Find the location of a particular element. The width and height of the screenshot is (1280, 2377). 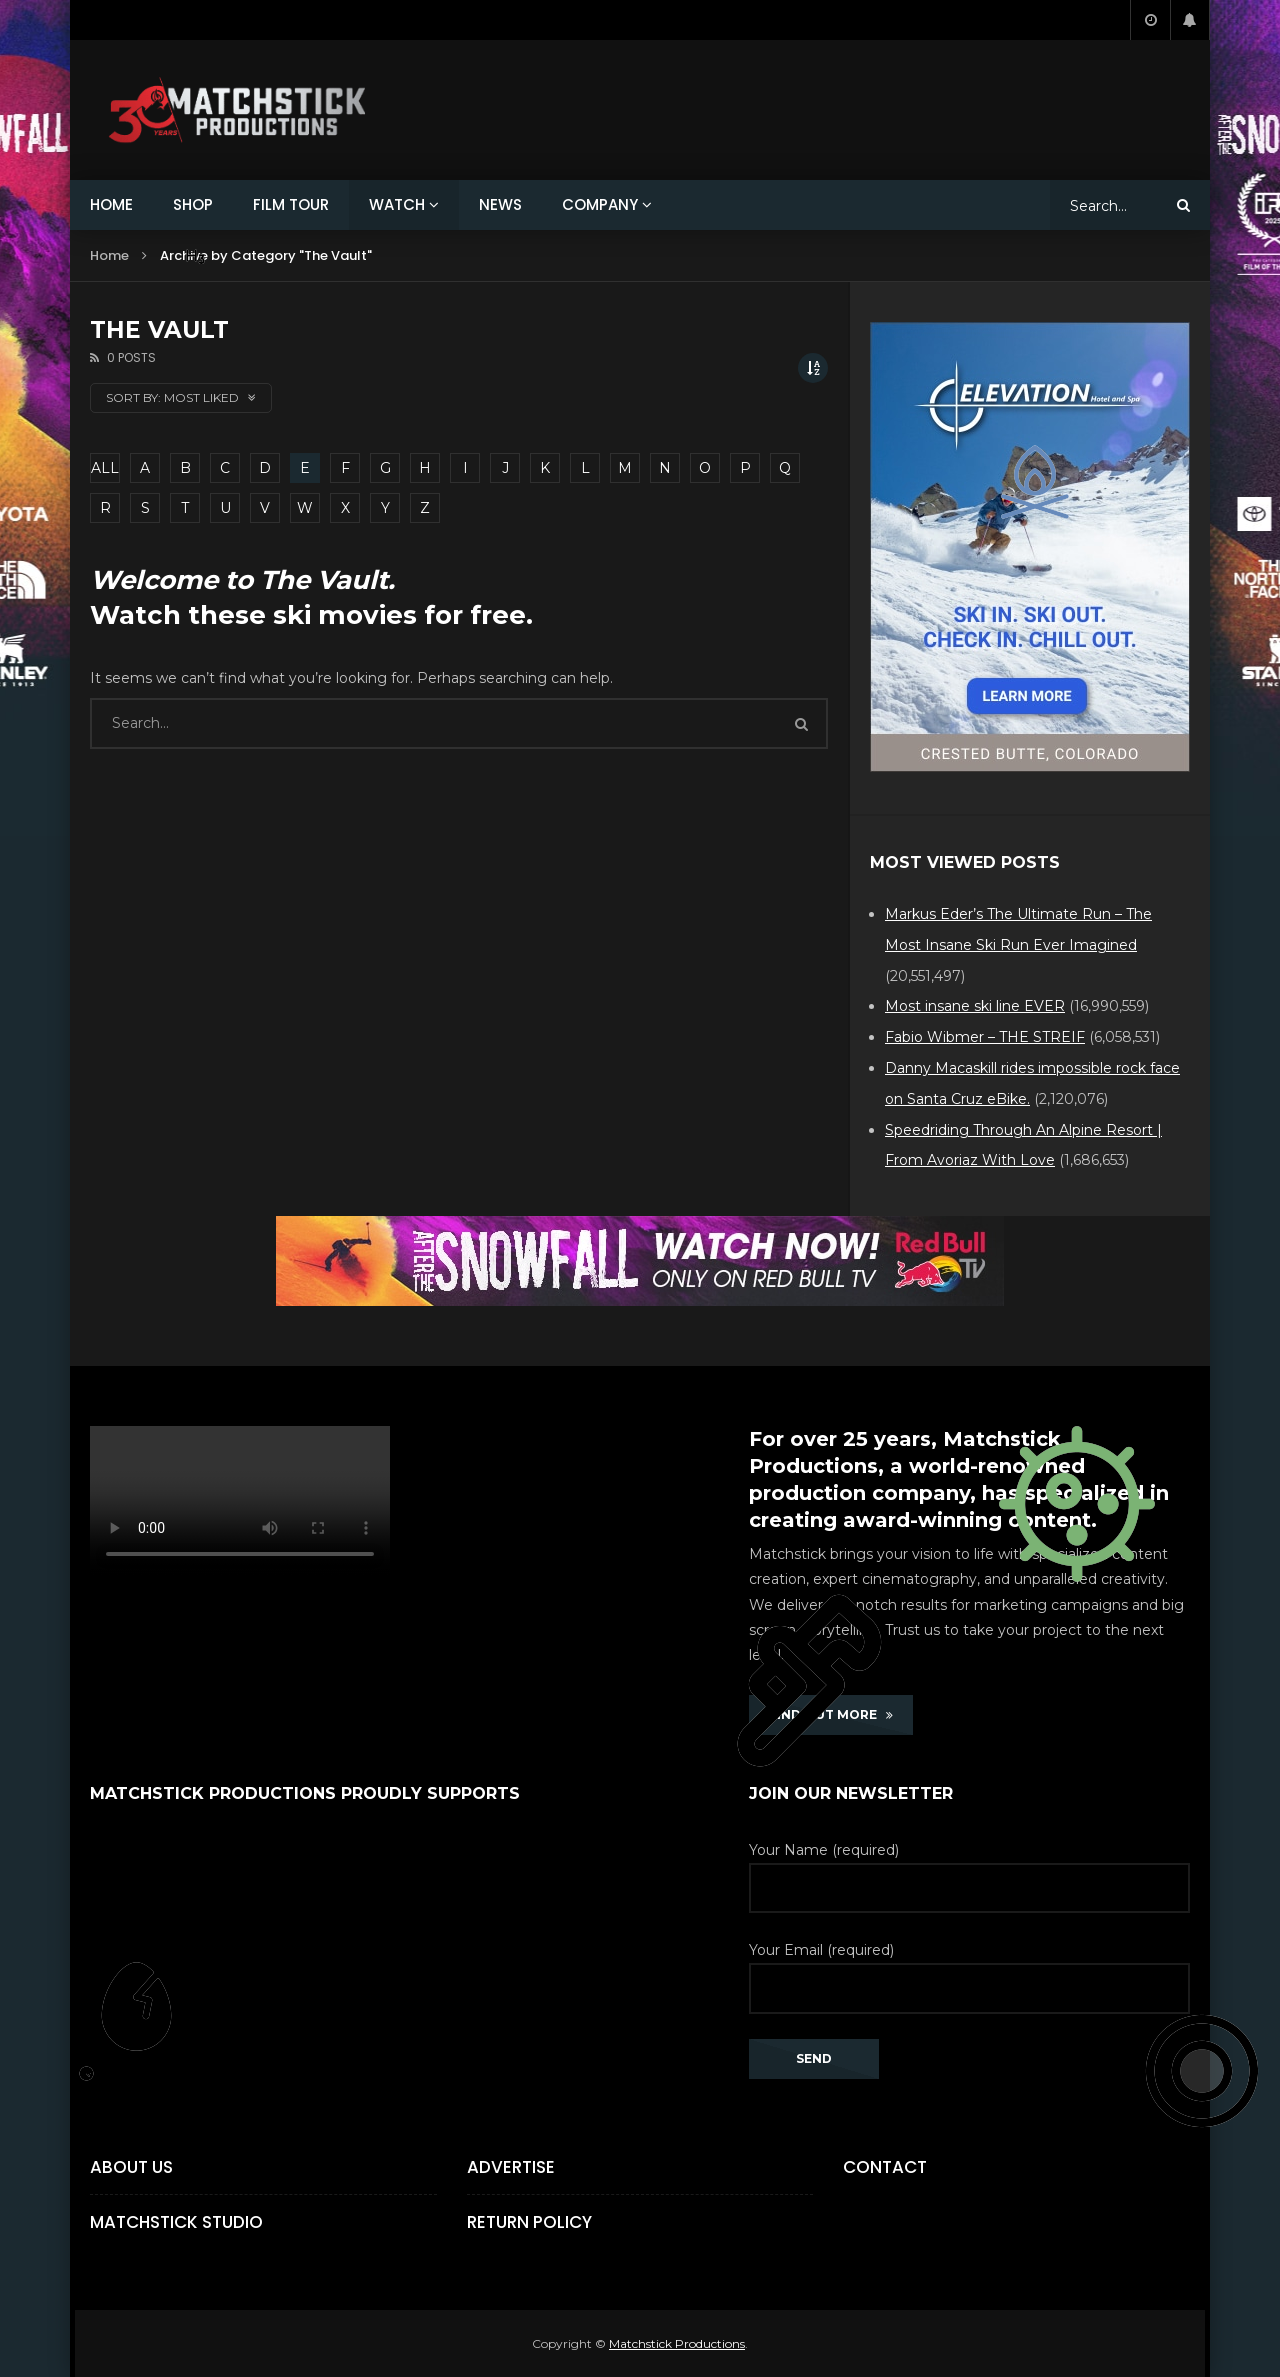

indicates afternoon time or PM hours is located at coordinates (86, 2073).